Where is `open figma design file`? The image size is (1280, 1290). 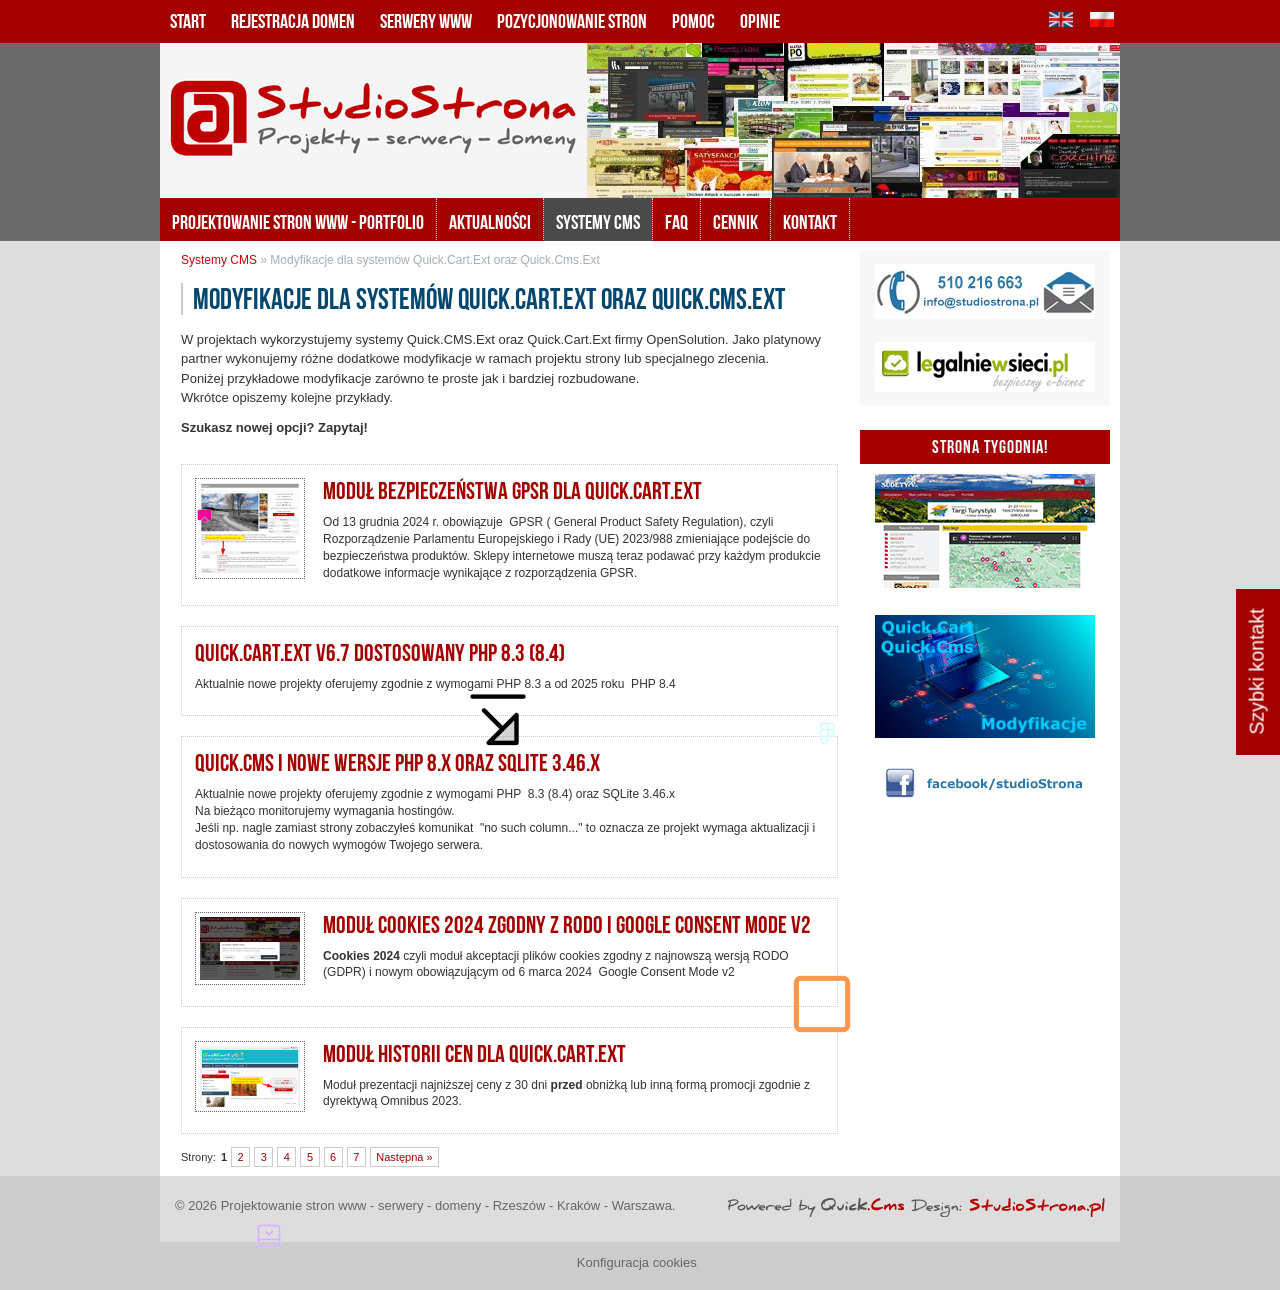
open figma design file is located at coordinates (827, 733).